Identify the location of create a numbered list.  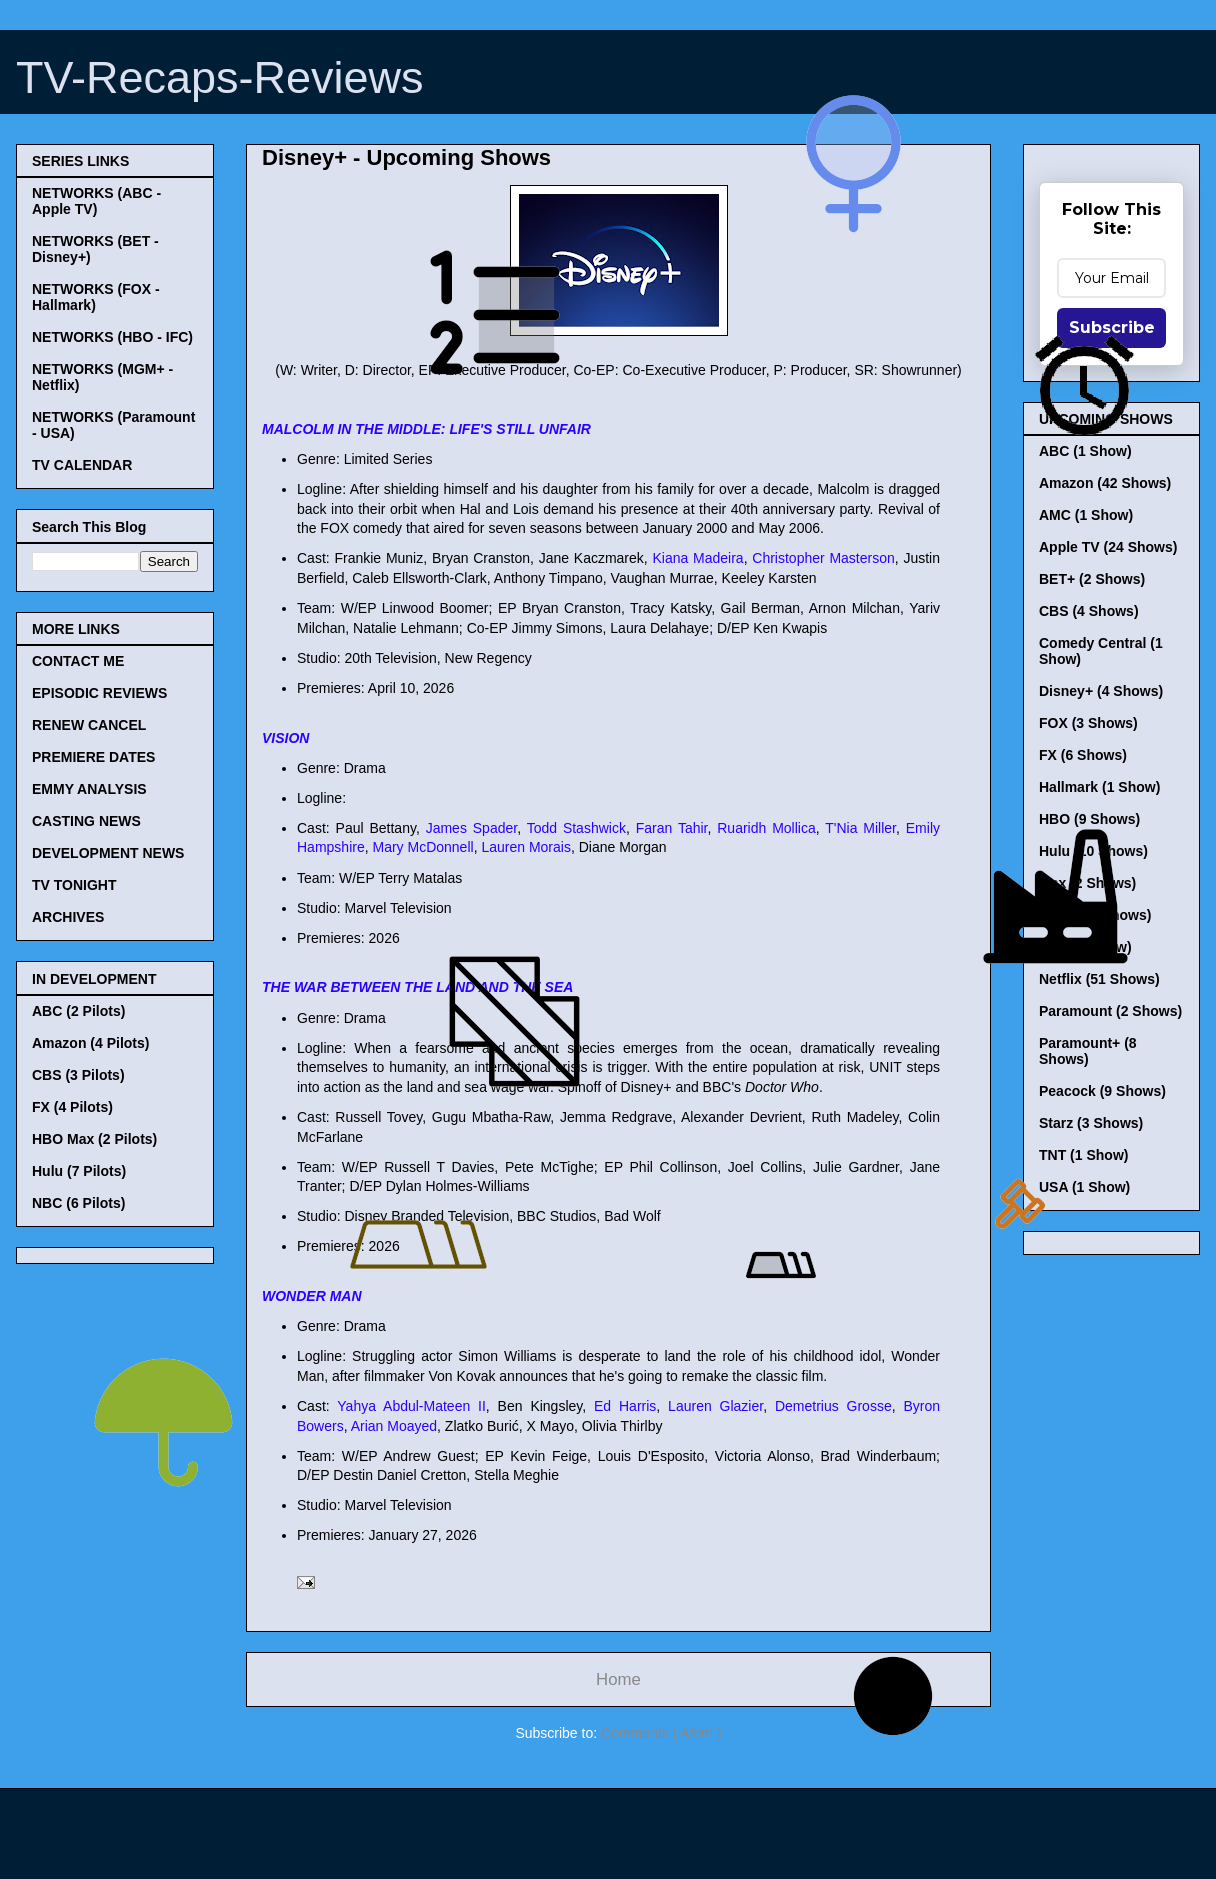
(495, 315).